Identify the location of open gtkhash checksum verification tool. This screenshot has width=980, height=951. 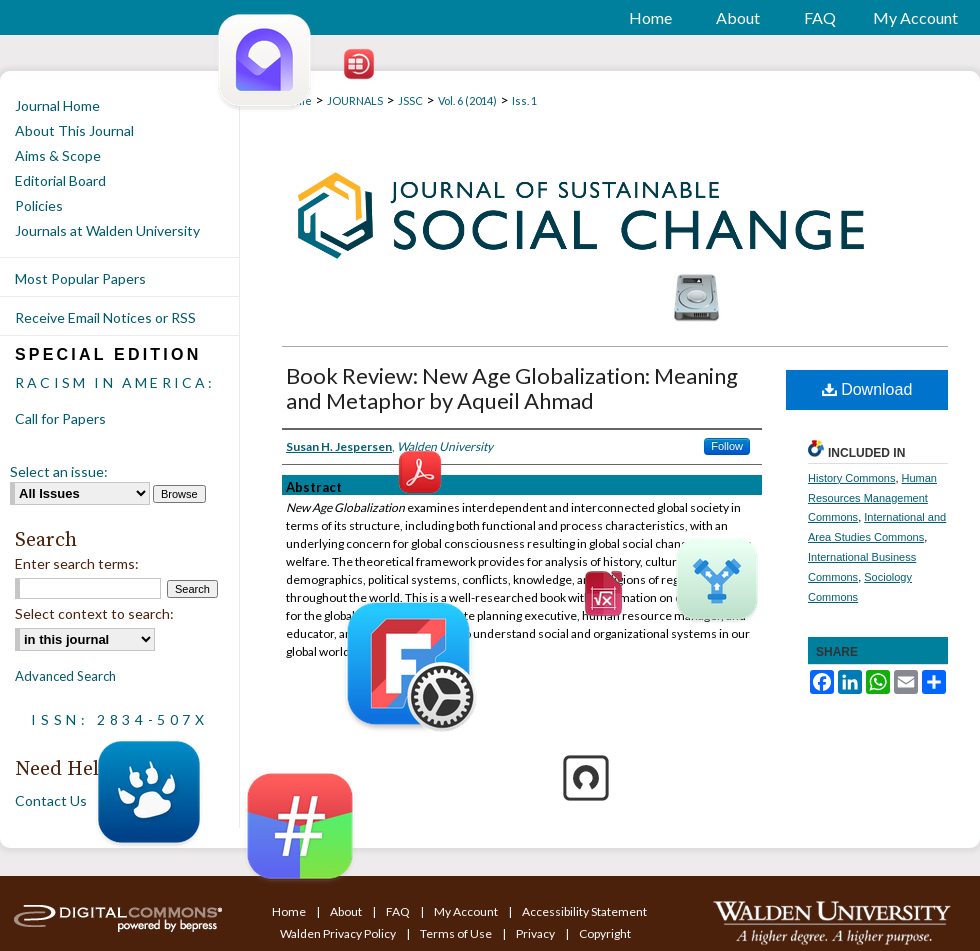
(300, 826).